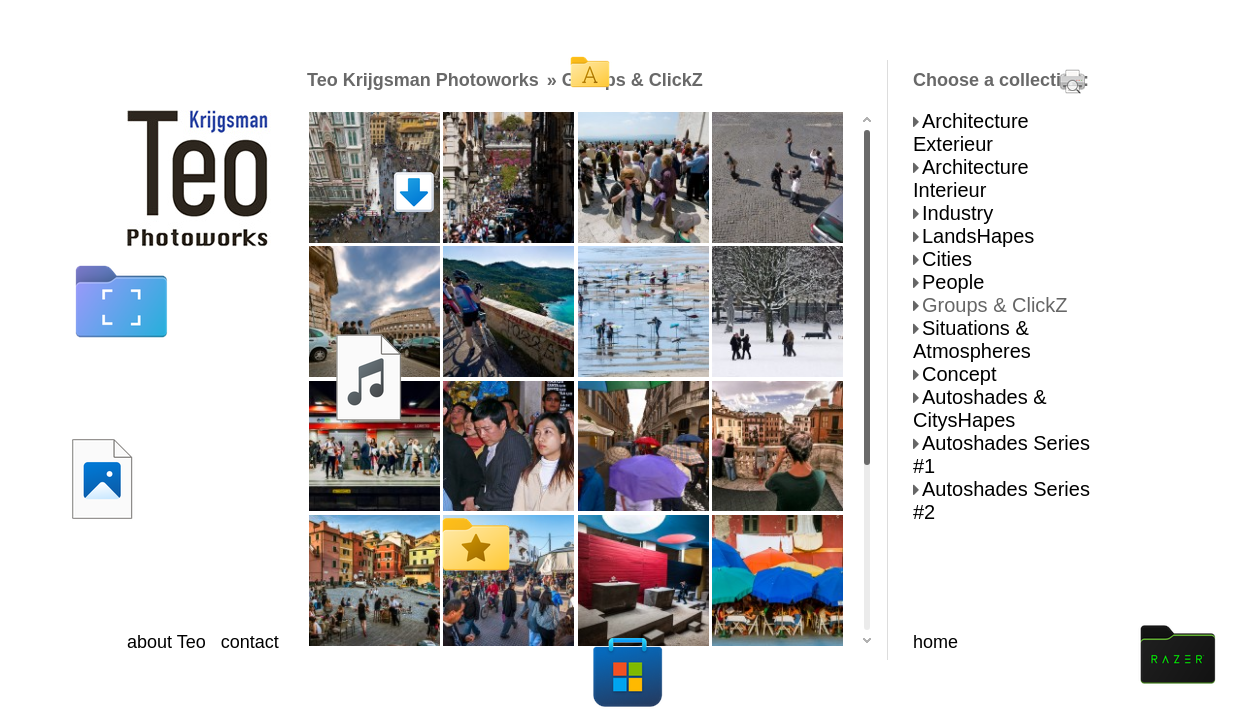 This screenshot has height=720, width=1239. Describe the element at coordinates (1072, 81) in the screenshot. I see `preview document before printing` at that location.